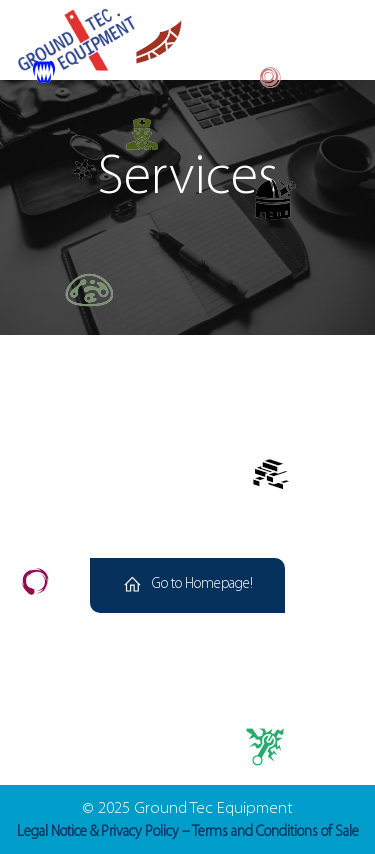  What do you see at coordinates (35, 581) in the screenshot?
I see `zen or meditation mode` at bounding box center [35, 581].